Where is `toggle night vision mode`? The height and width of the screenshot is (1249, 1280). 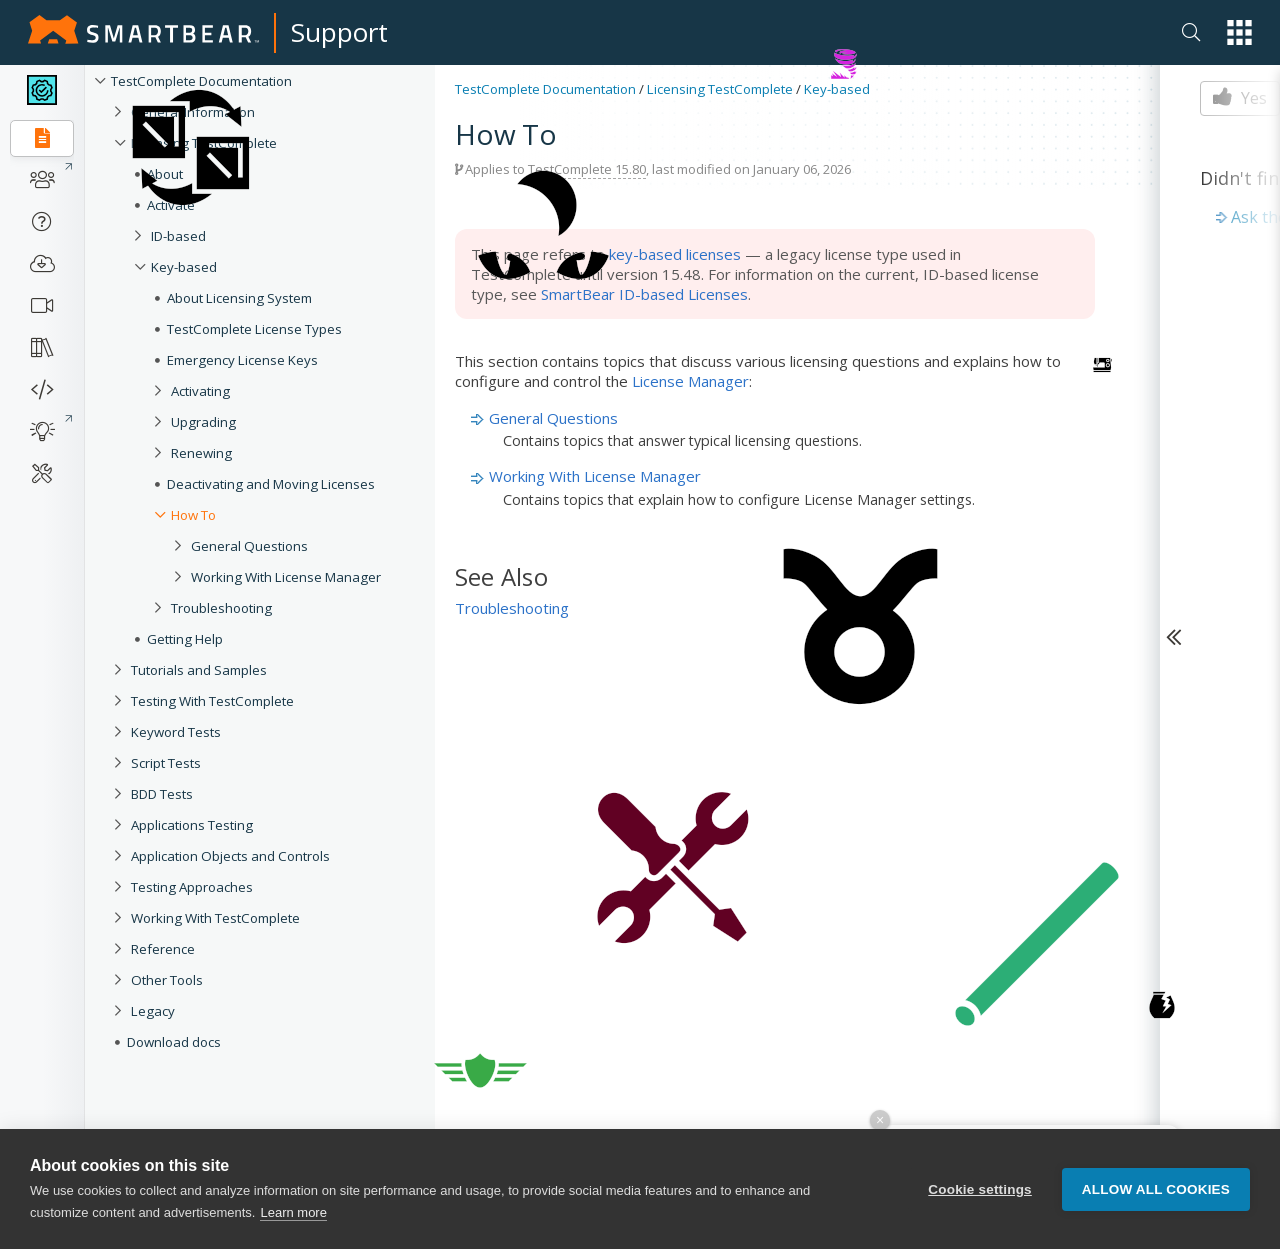 toggle night vision mode is located at coordinates (543, 232).